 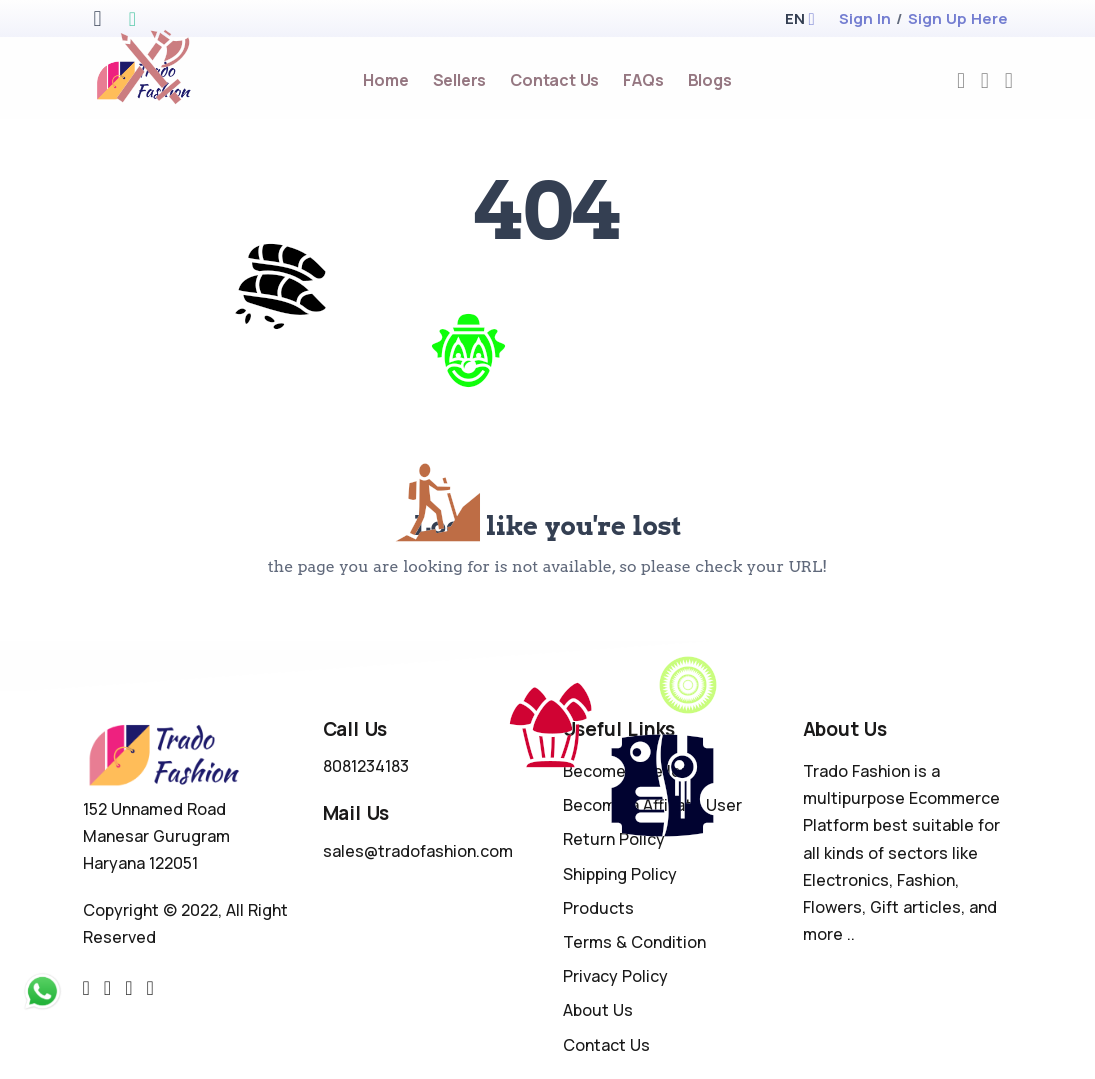 What do you see at coordinates (550, 724) in the screenshot?
I see `access foraging or nature-related content` at bounding box center [550, 724].